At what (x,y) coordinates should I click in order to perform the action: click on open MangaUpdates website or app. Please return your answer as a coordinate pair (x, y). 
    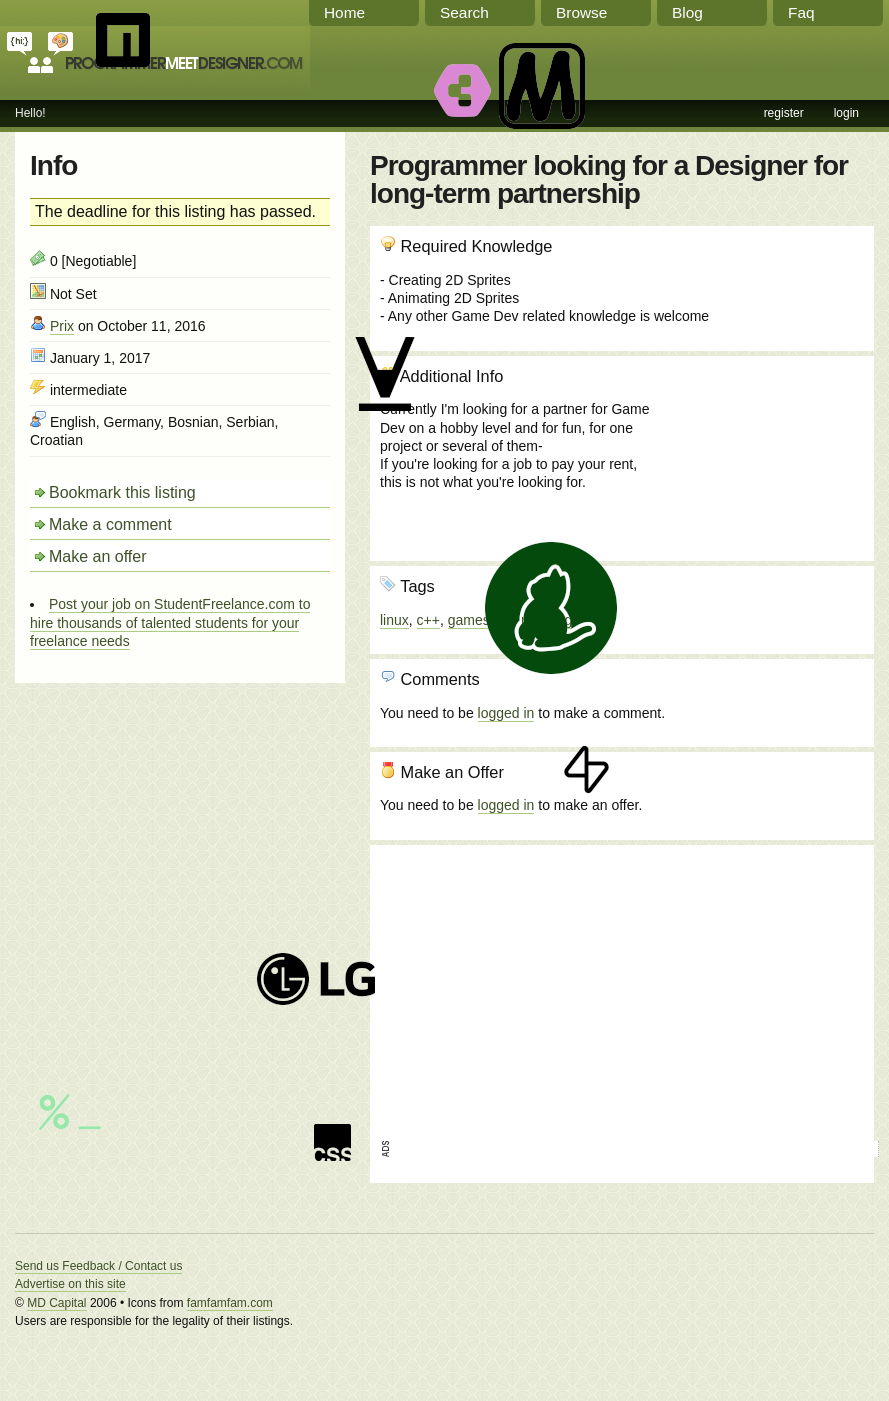
    Looking at the image, I should click on (542, 86).